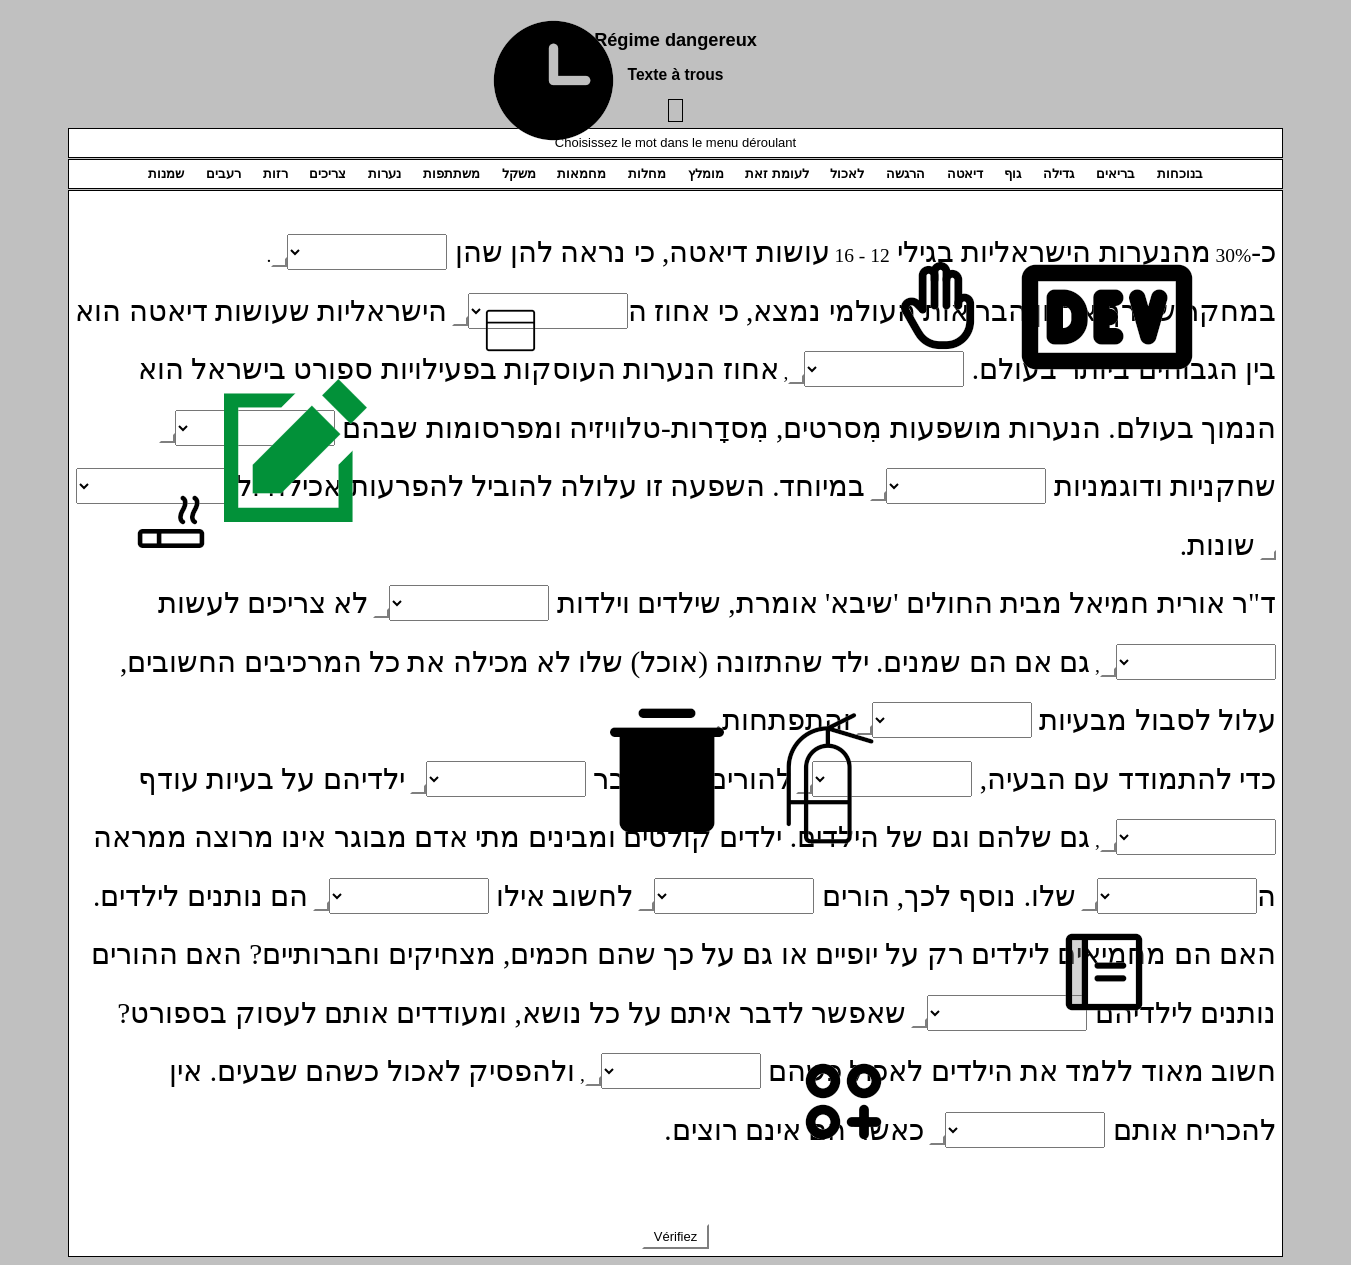 The width and height of the screenshot is (1351, 1265). I want to click on access fire safety information, so click(823, 780).